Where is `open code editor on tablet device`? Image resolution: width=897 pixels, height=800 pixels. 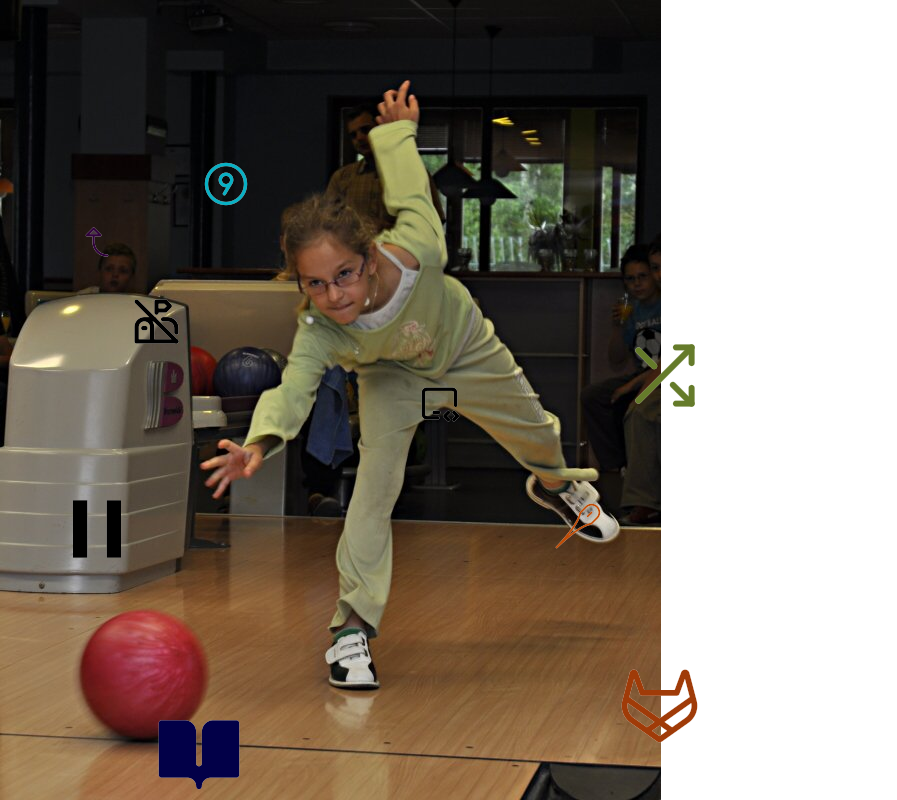
open code editor on tablet device is located at coordinates (439, 403).